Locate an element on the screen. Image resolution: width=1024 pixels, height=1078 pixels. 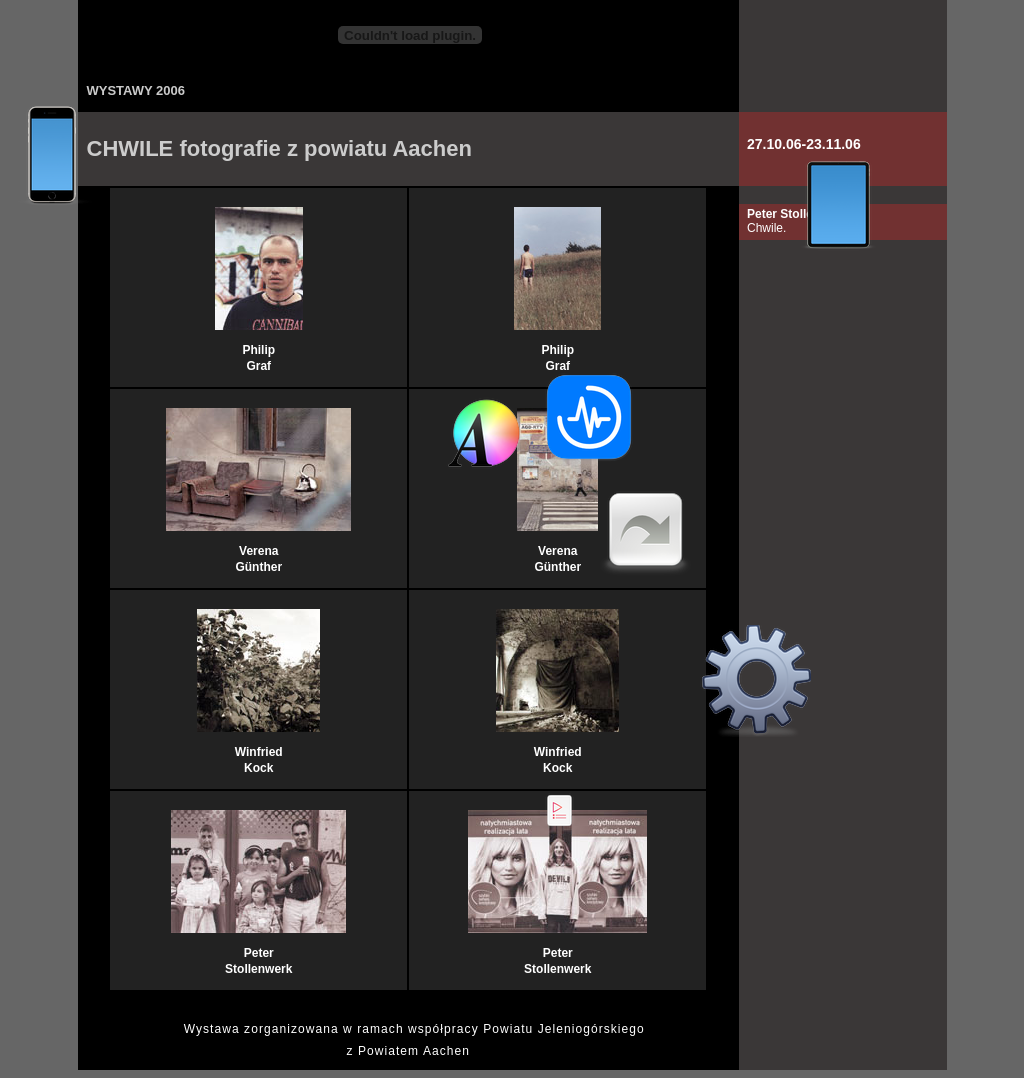
access automator service settings is located at coordinates (755, 681).